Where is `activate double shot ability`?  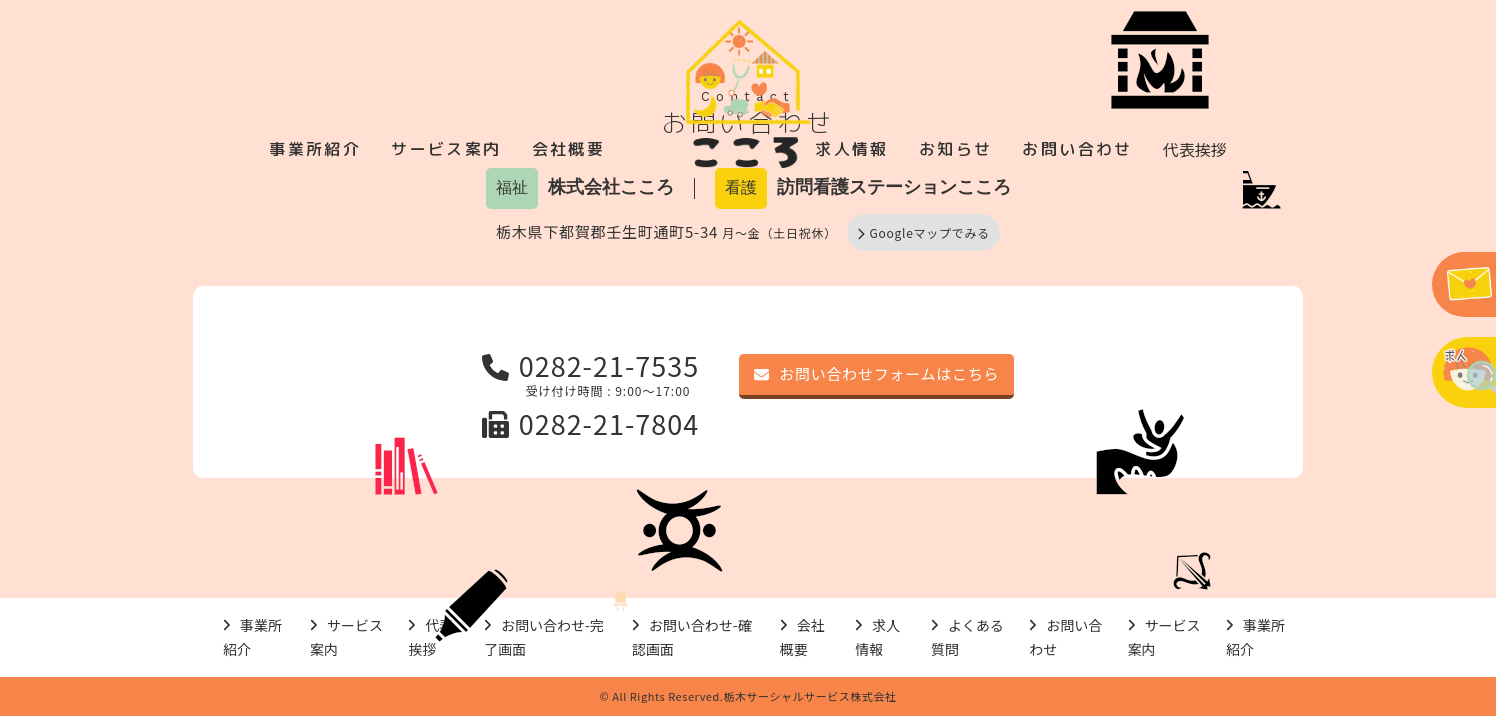
activate double shot ability is located at coordinates (1192, 571).